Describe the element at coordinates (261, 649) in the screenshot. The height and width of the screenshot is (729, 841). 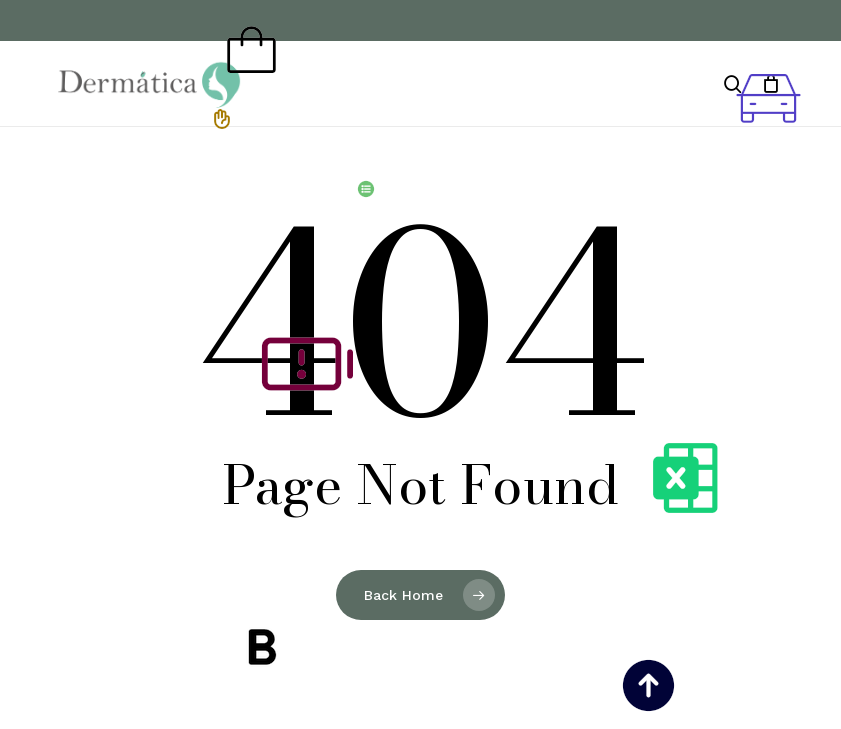
I see `apply bold formatting to selected text` at that location.